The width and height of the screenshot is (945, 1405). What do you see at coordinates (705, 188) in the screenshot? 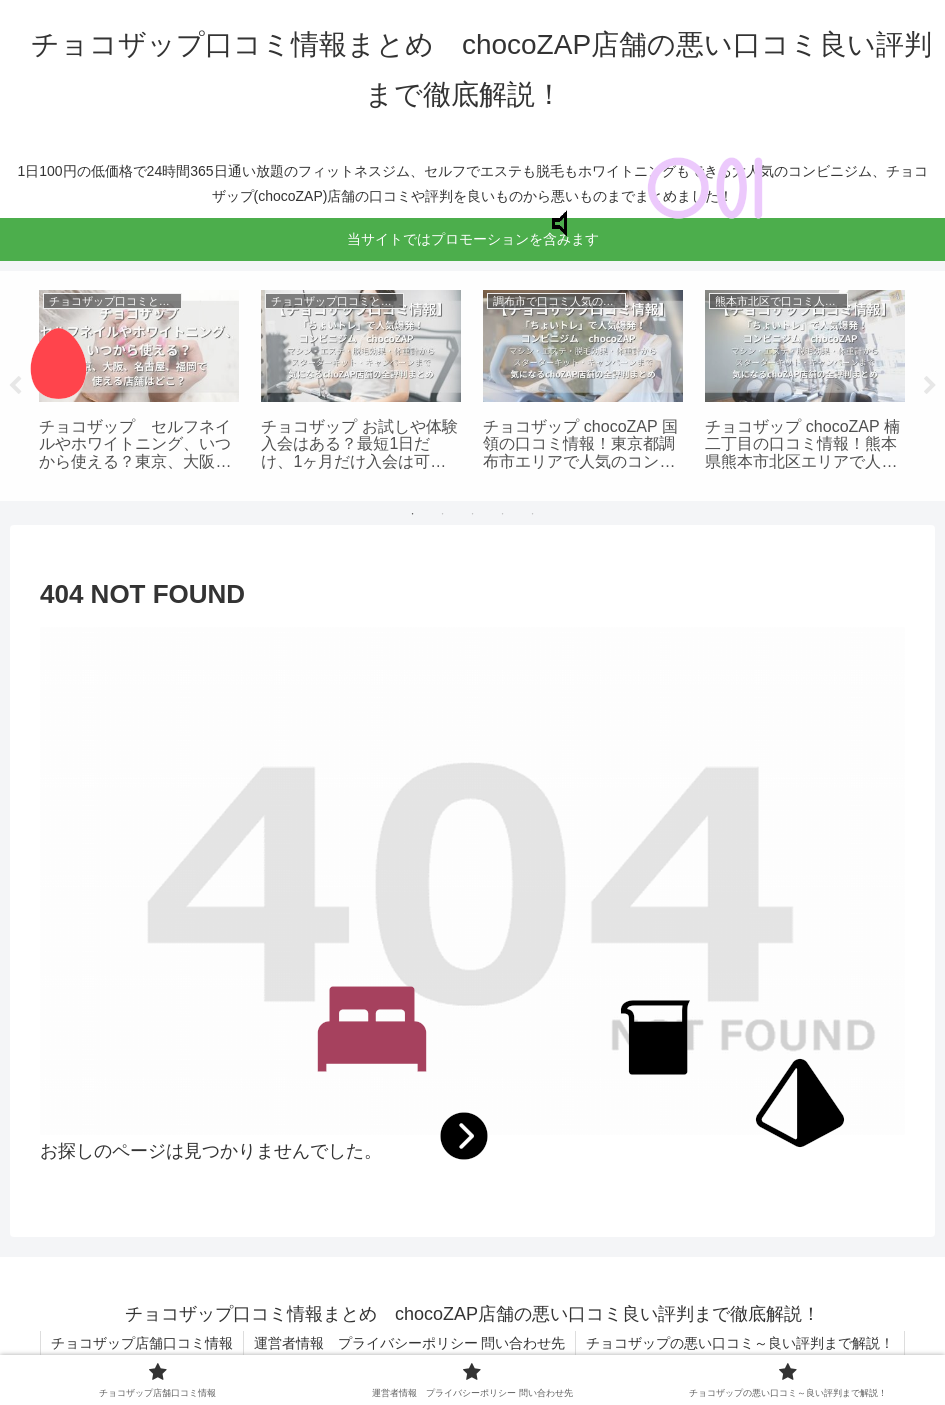
I see `link to medium profile or article` at bounding box center [705, 188].